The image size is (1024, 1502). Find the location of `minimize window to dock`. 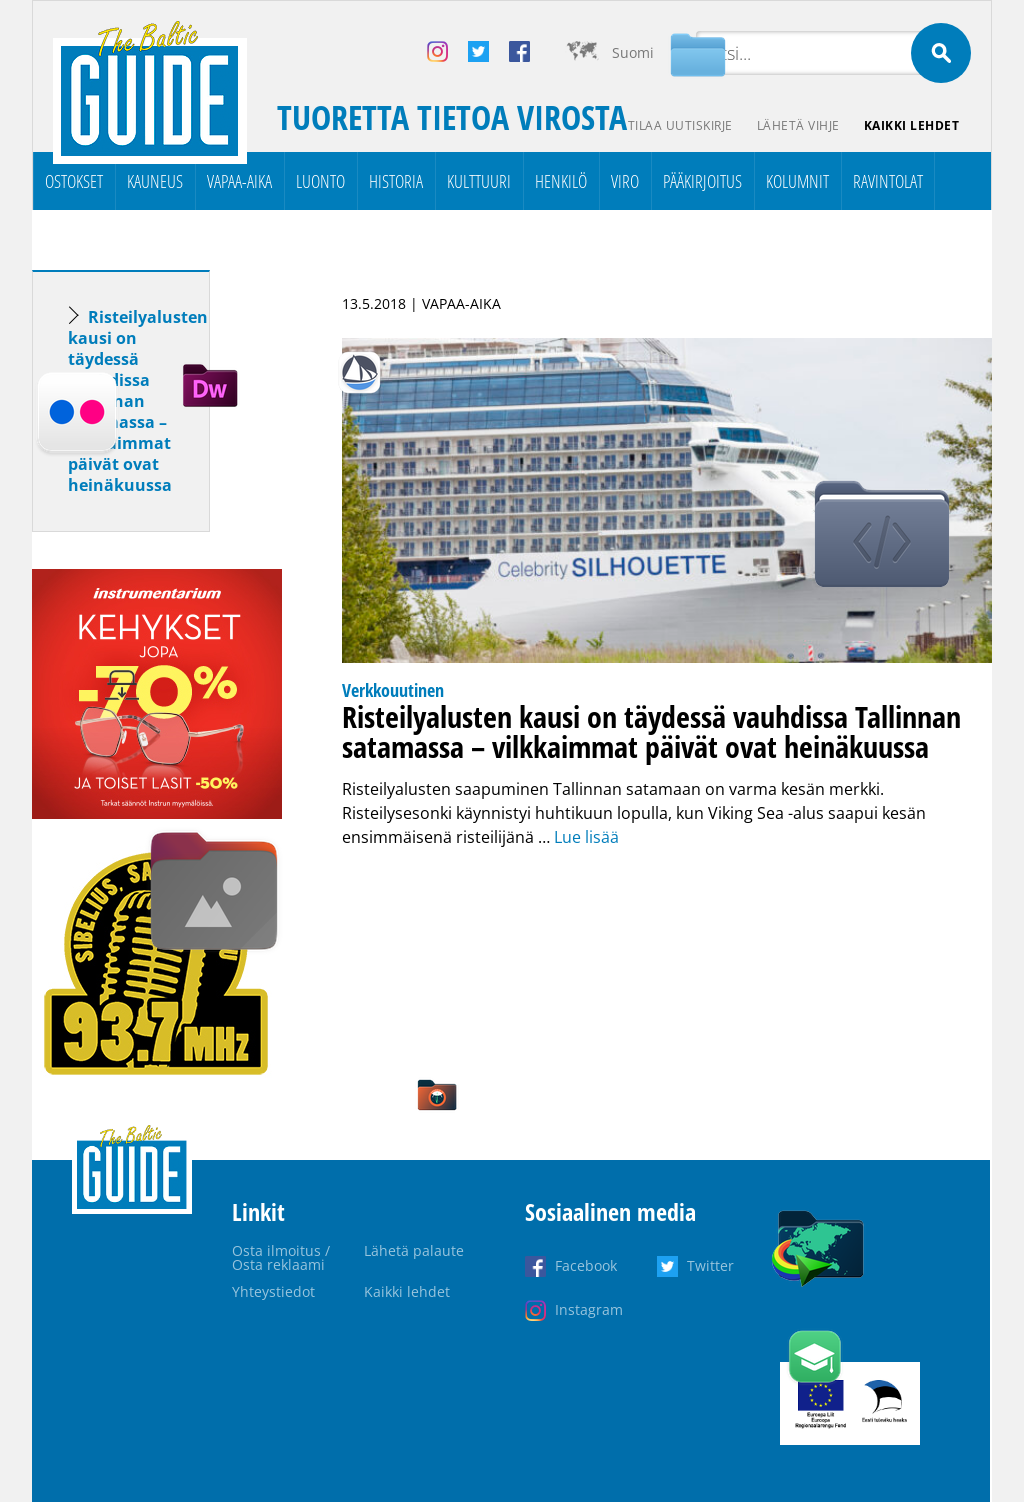

minimize window to dock is located at coordinates (122, 685).